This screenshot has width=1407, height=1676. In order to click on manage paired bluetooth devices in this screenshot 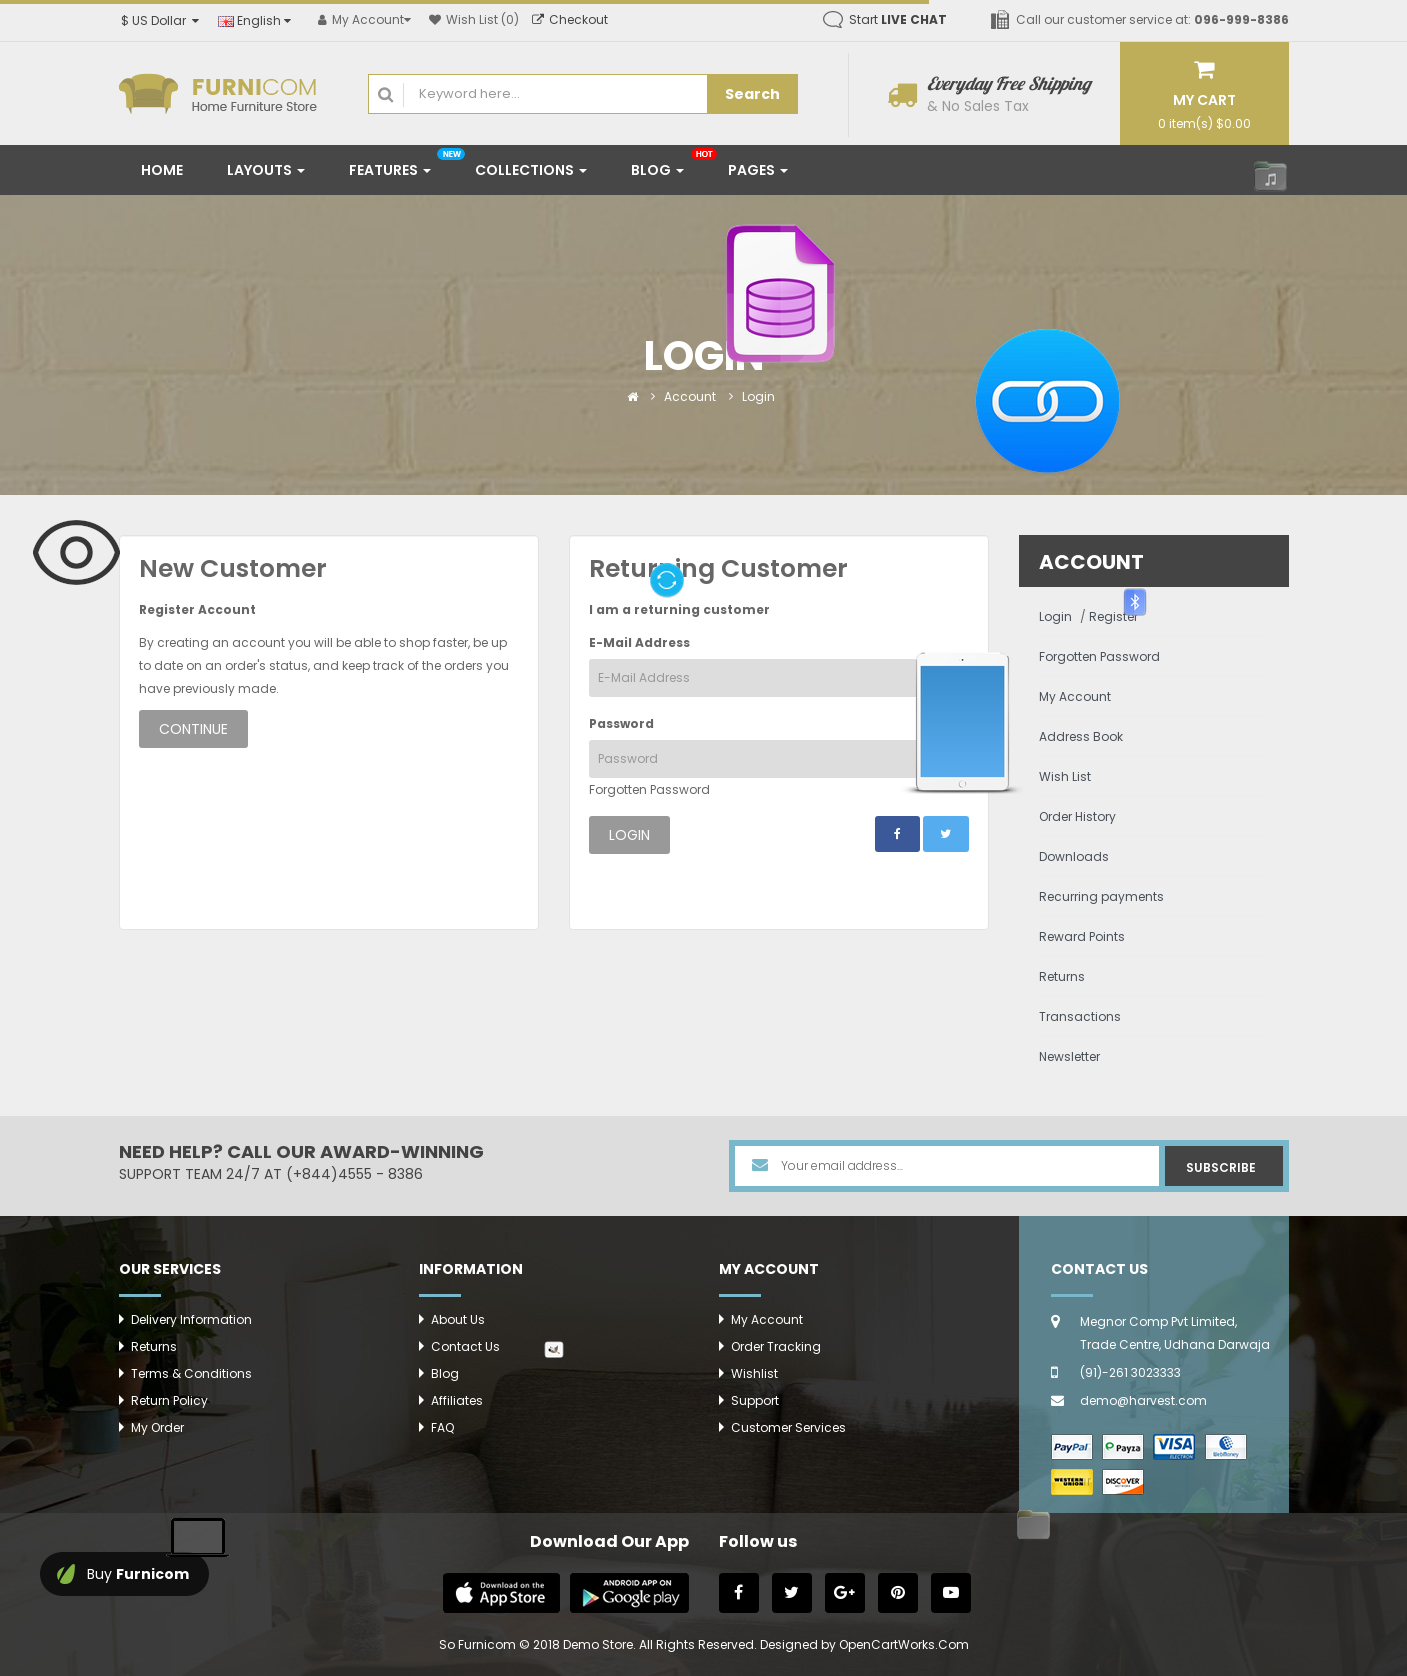, I will do `click(1047, 401)`.